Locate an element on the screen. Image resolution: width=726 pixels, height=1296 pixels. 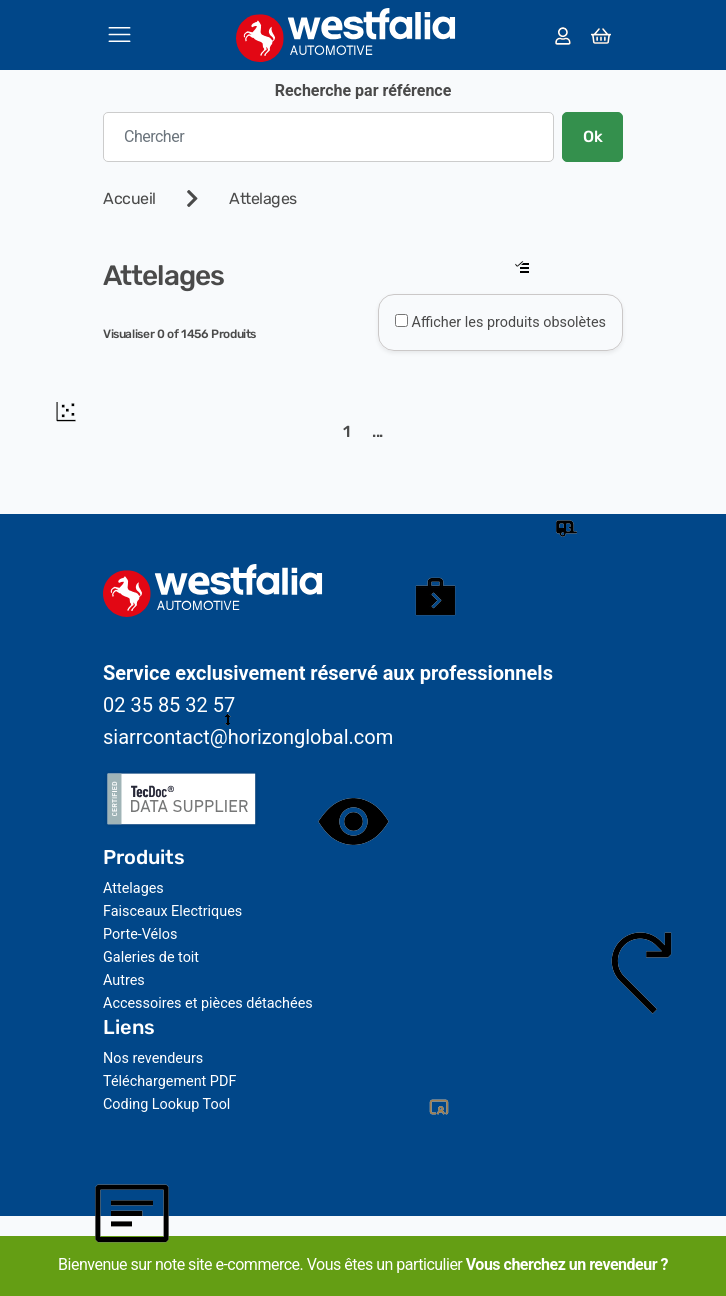
snooze or defer task to next week is located at coordinates (435, 595).